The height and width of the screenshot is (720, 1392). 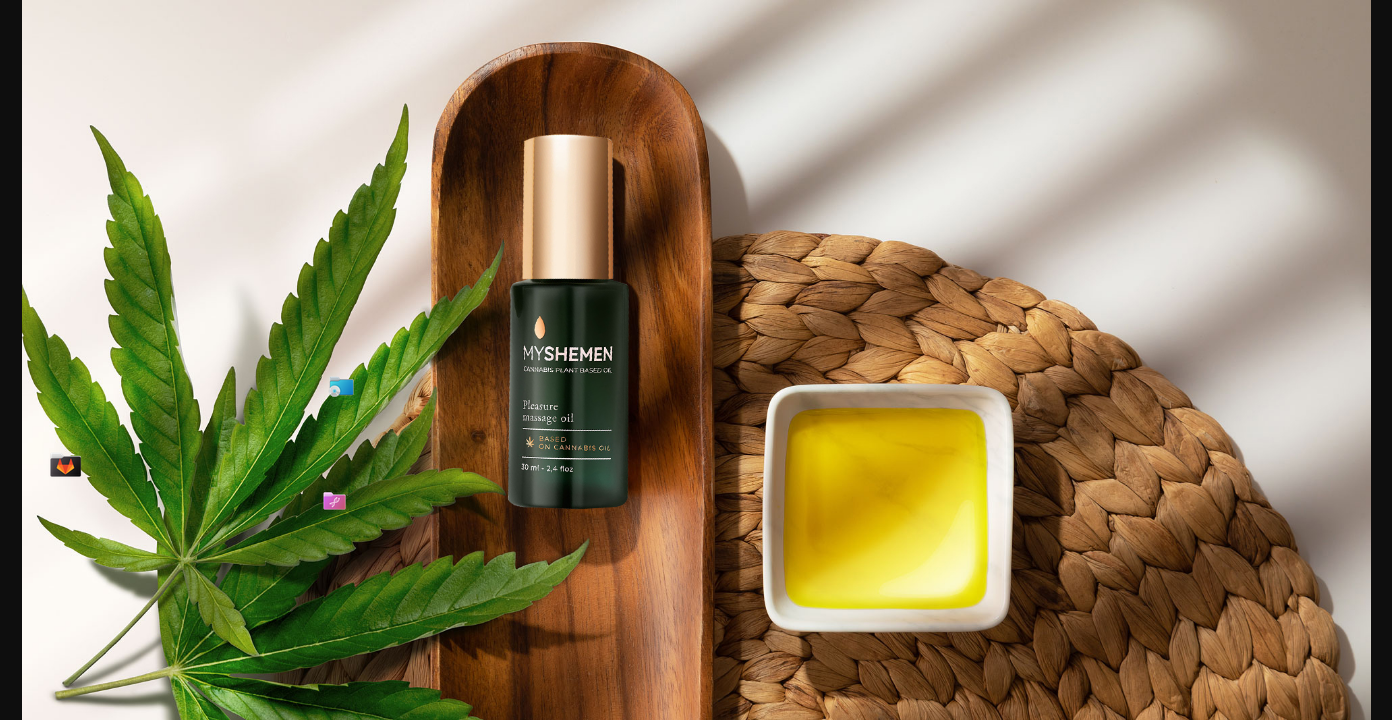 What do you see at coordinates (65, 465) in the screenshot?
I see `folder containing GitLab projects or repositories` at bounding box center [65, 465].